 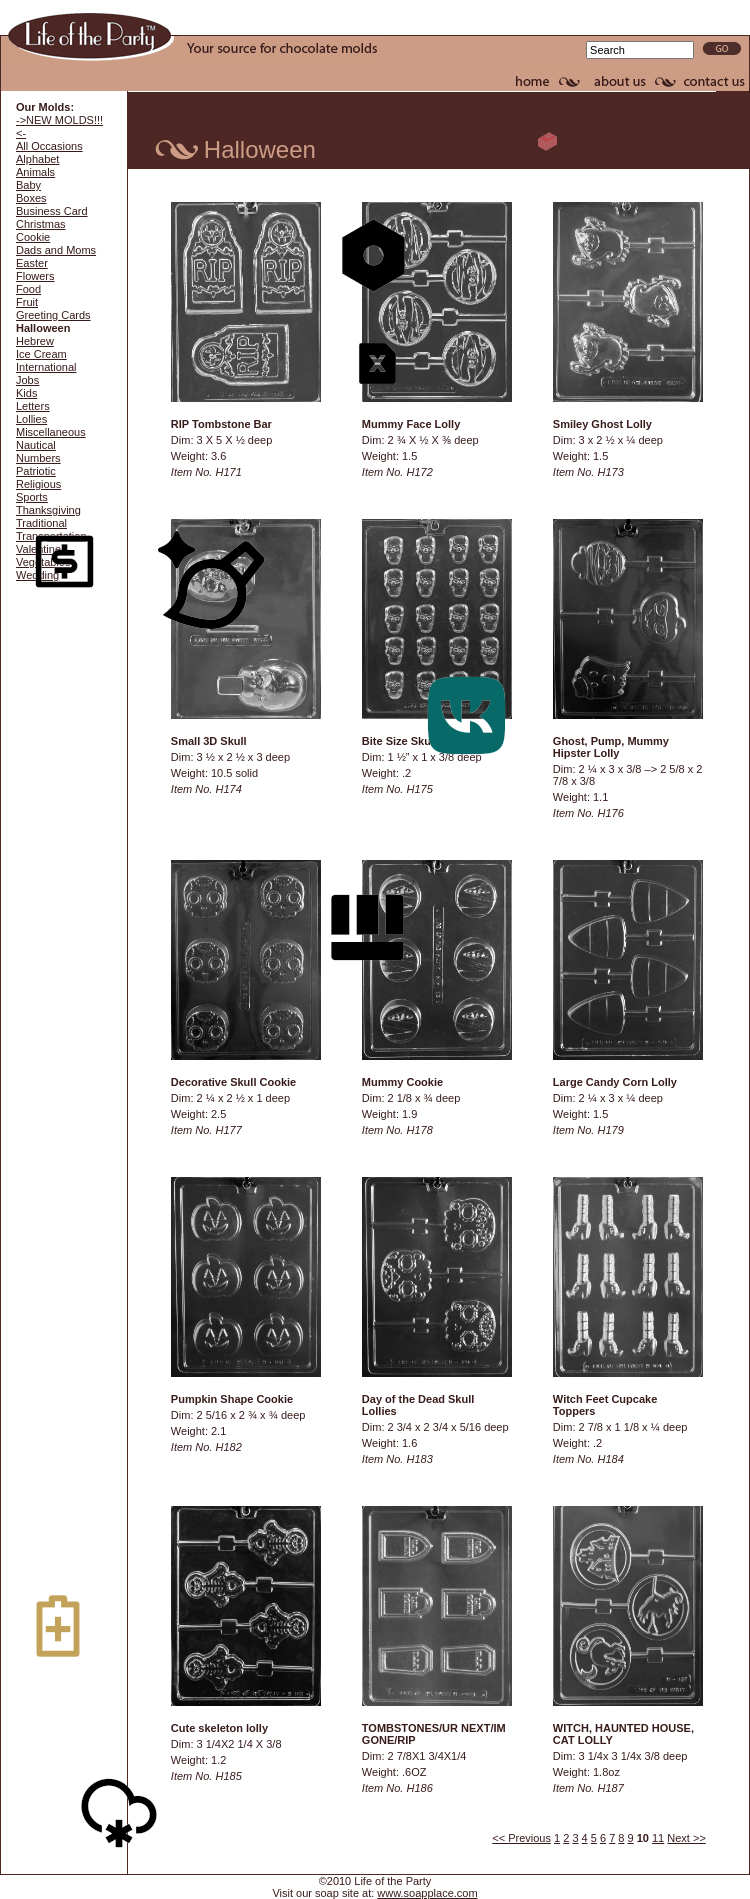 What do you see at coordinates (119, 1813) in the screenshot?
I see `indicates snowy weather conditions` at bounding box center [119, 1813].